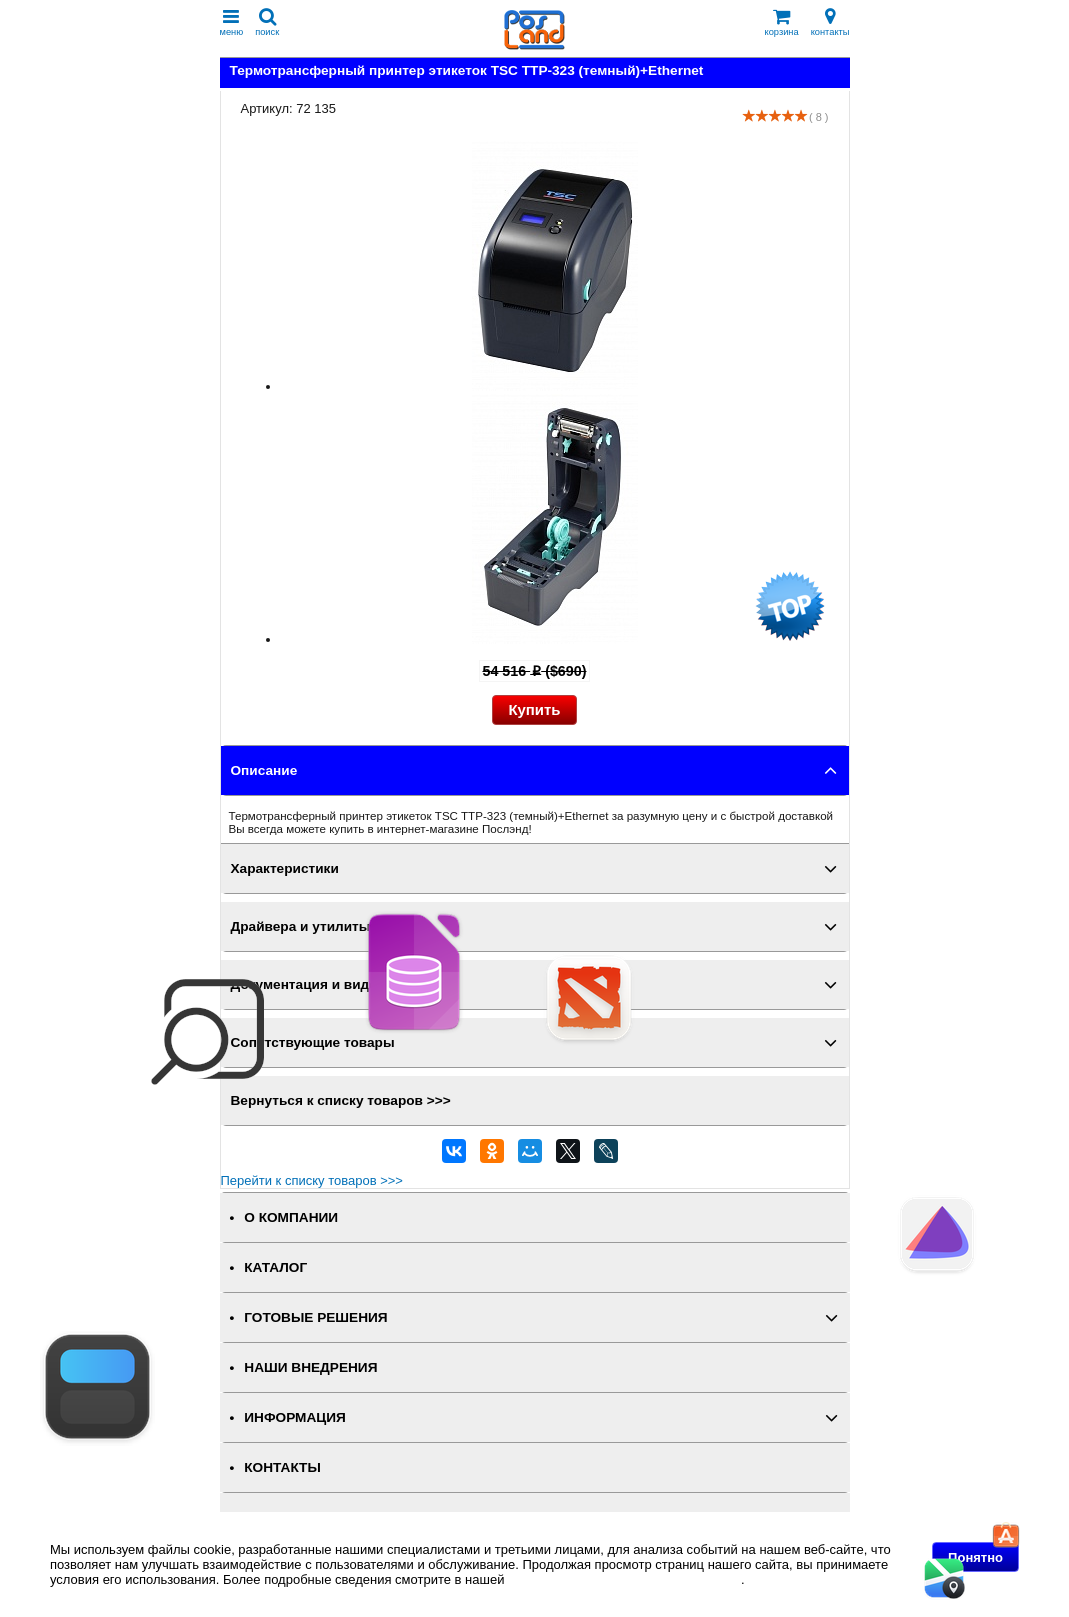  What do you see at coordinates (97, 1388) in the screenshot?
I see `adjust desktop activity and workspace settings` at bounding box center [97, 1388].